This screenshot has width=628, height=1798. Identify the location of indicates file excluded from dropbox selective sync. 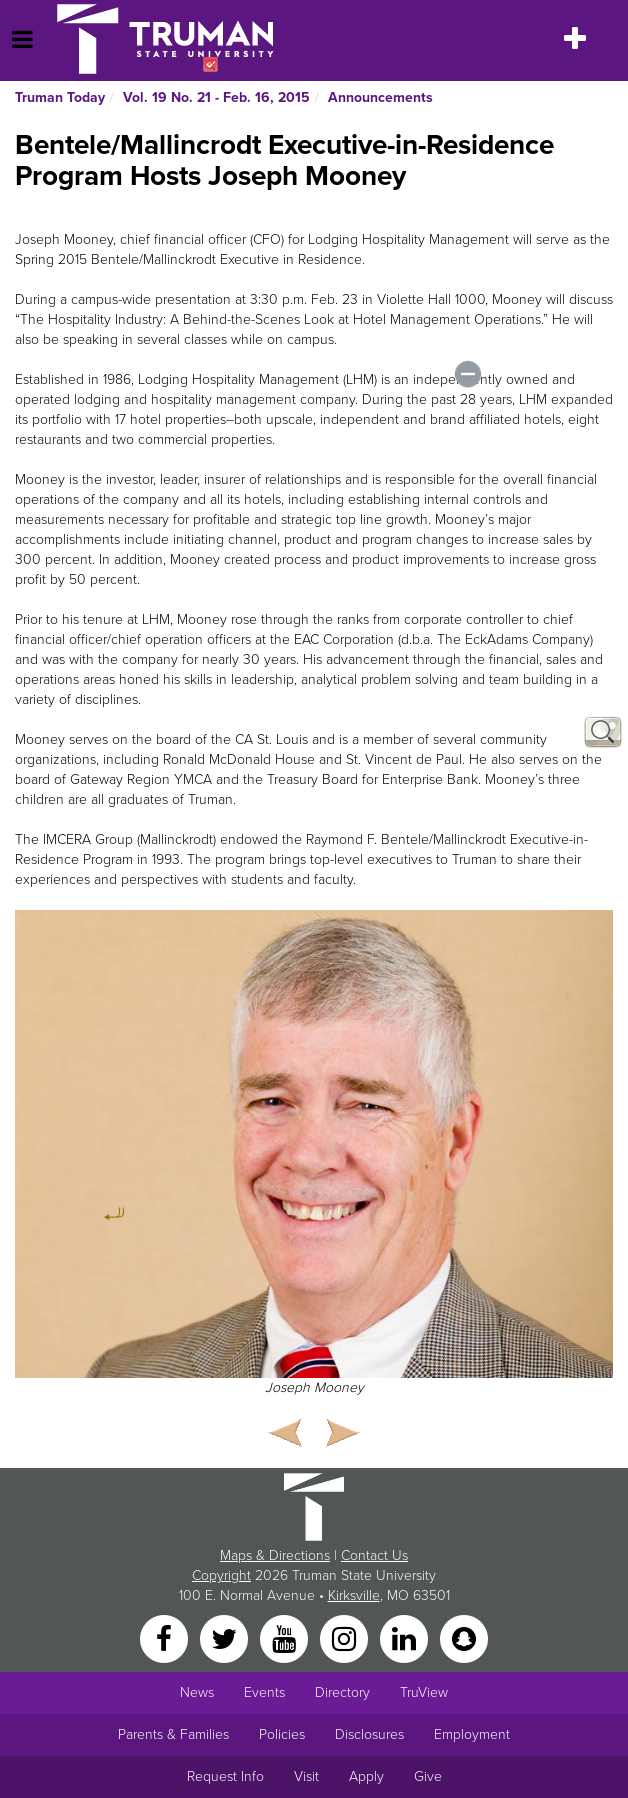
(468, 374).